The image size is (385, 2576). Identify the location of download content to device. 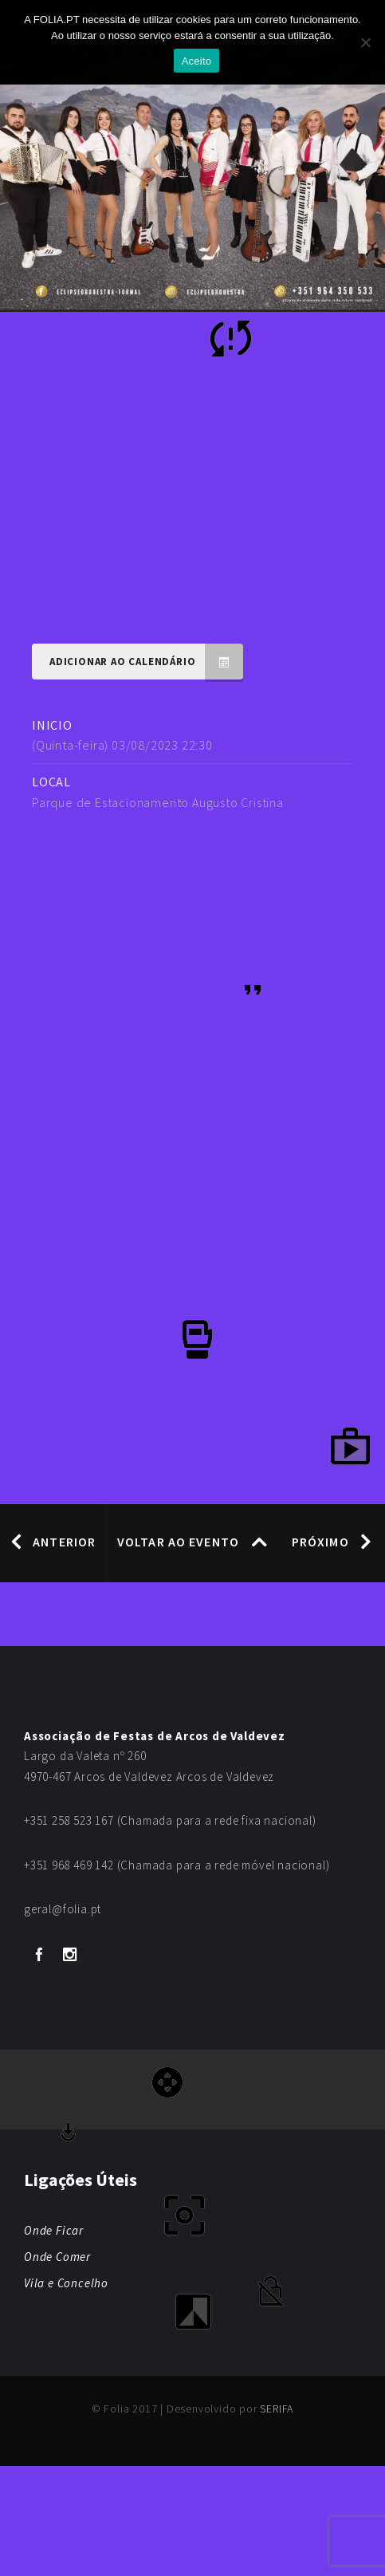
(68, 2131).